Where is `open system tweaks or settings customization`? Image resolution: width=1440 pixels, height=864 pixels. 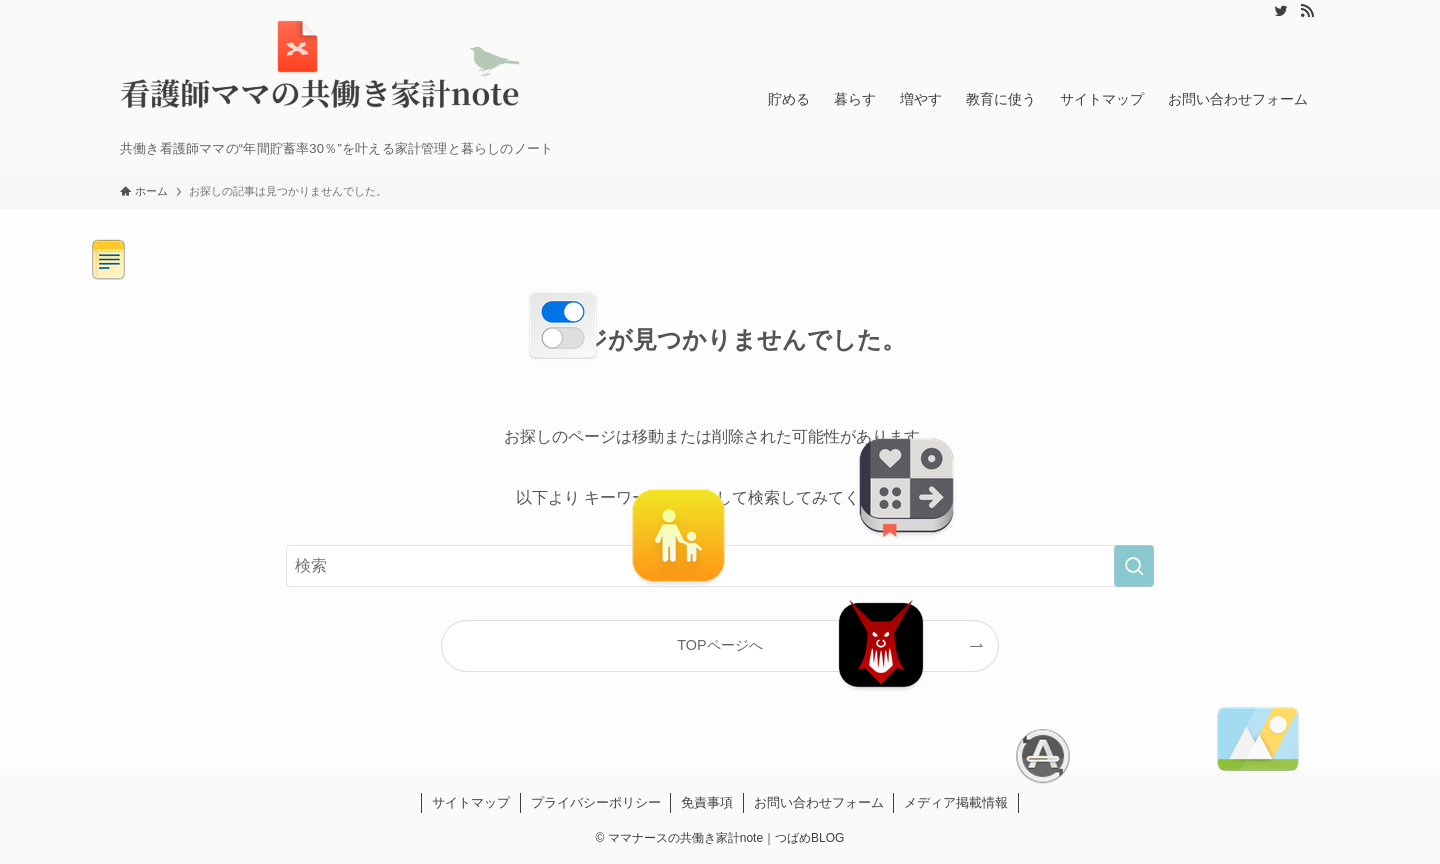 open system tweaks or settings customization is located at coordinates (563, 325).